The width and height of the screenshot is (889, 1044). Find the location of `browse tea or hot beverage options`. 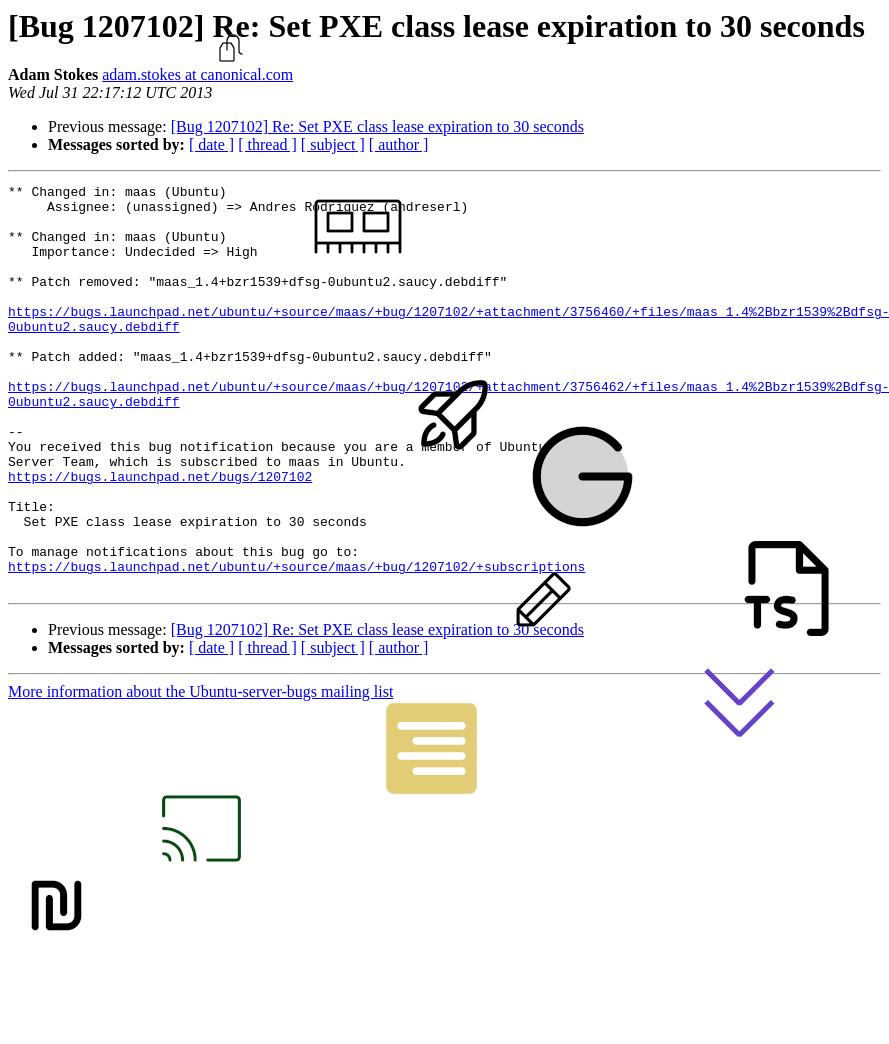

browse tea or hot beverage options is located at coordinates (230, 49).